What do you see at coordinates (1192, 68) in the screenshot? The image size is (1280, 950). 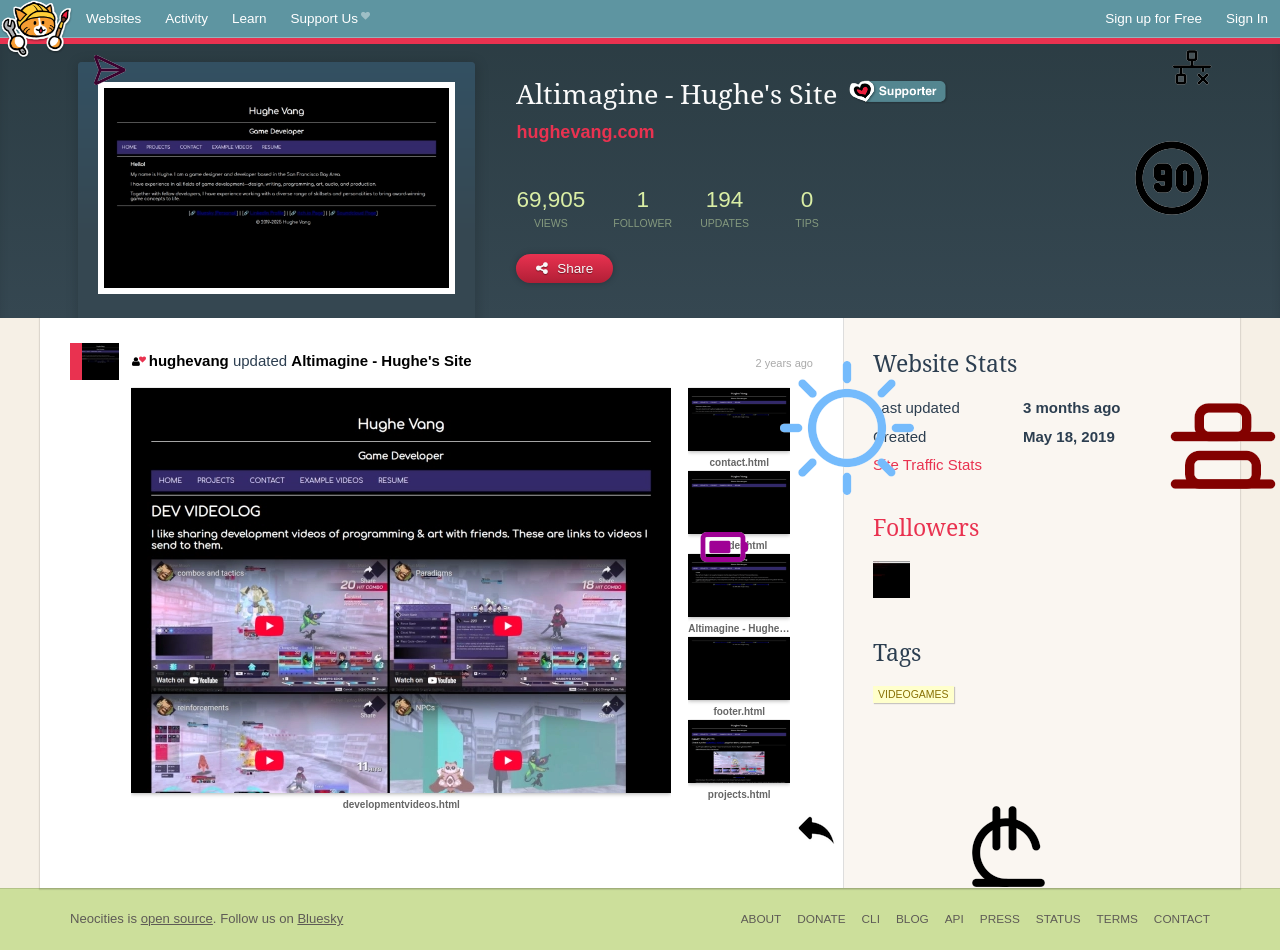 I see `network connection error or failure` at bounding box center [1192, 68].